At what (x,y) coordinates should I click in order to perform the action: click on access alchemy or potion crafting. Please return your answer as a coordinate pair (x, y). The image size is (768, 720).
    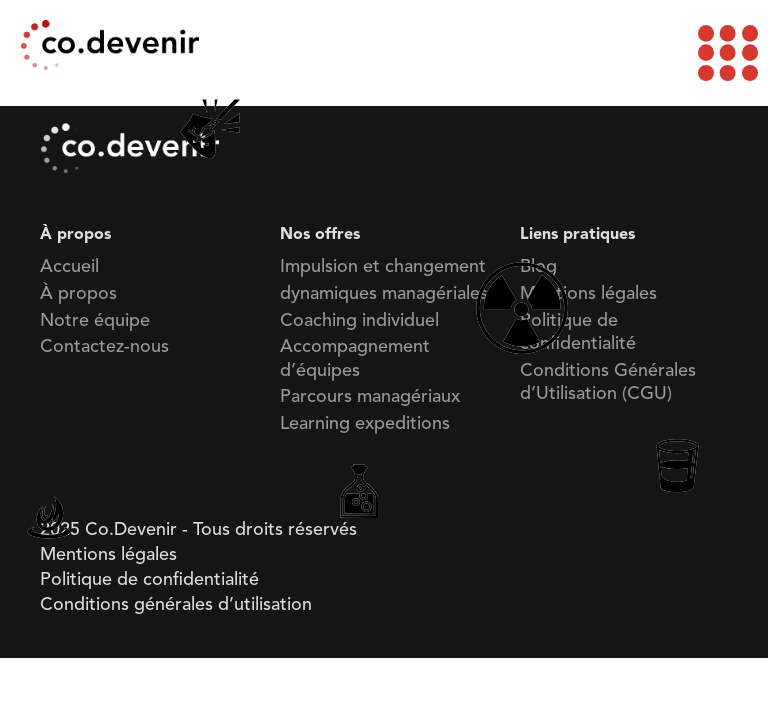
    Looking at the image, I should click on (361, 491).